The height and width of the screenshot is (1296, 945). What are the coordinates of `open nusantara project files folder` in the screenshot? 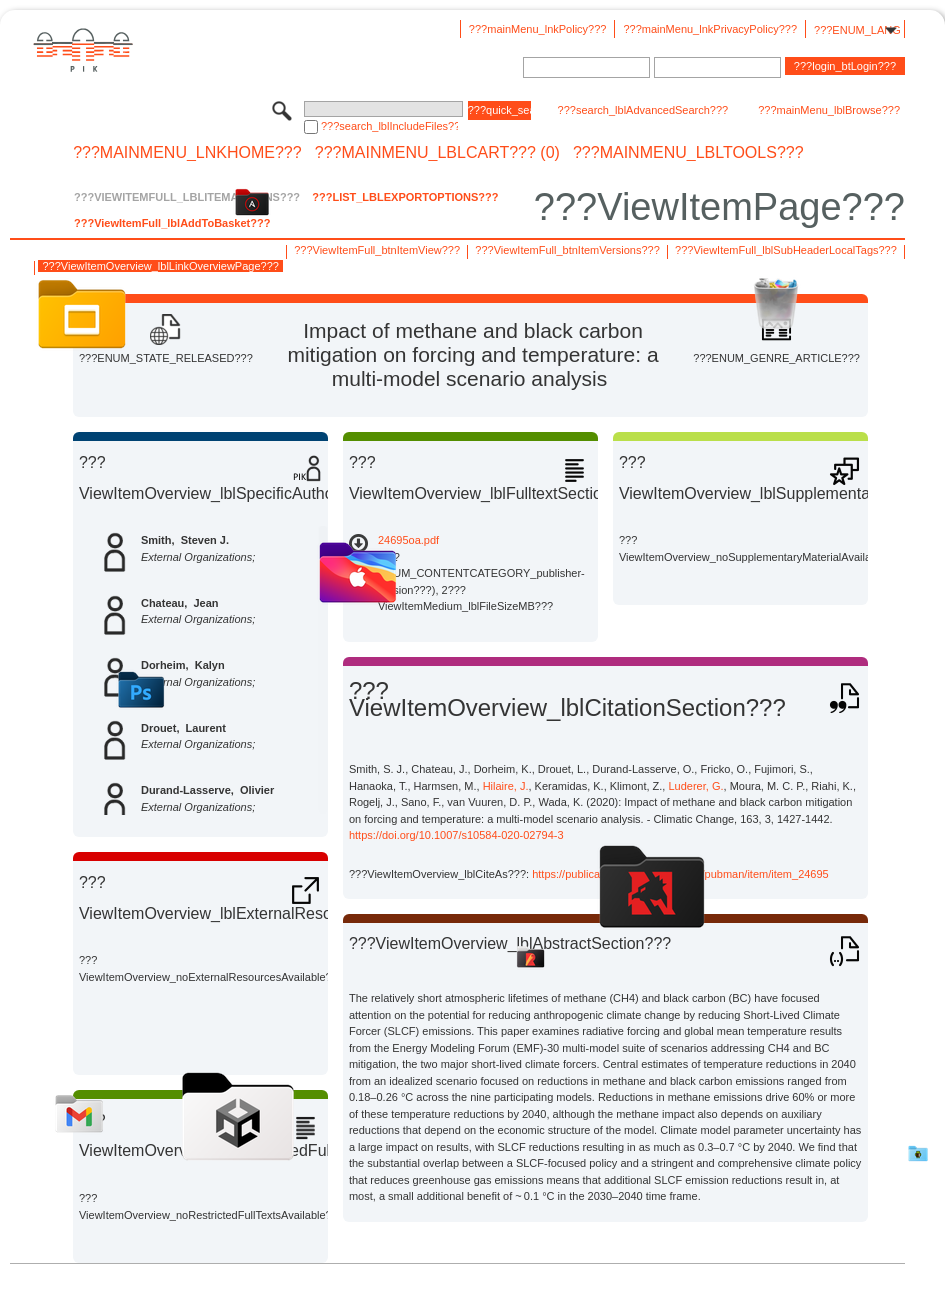 It's located at (651, 889).